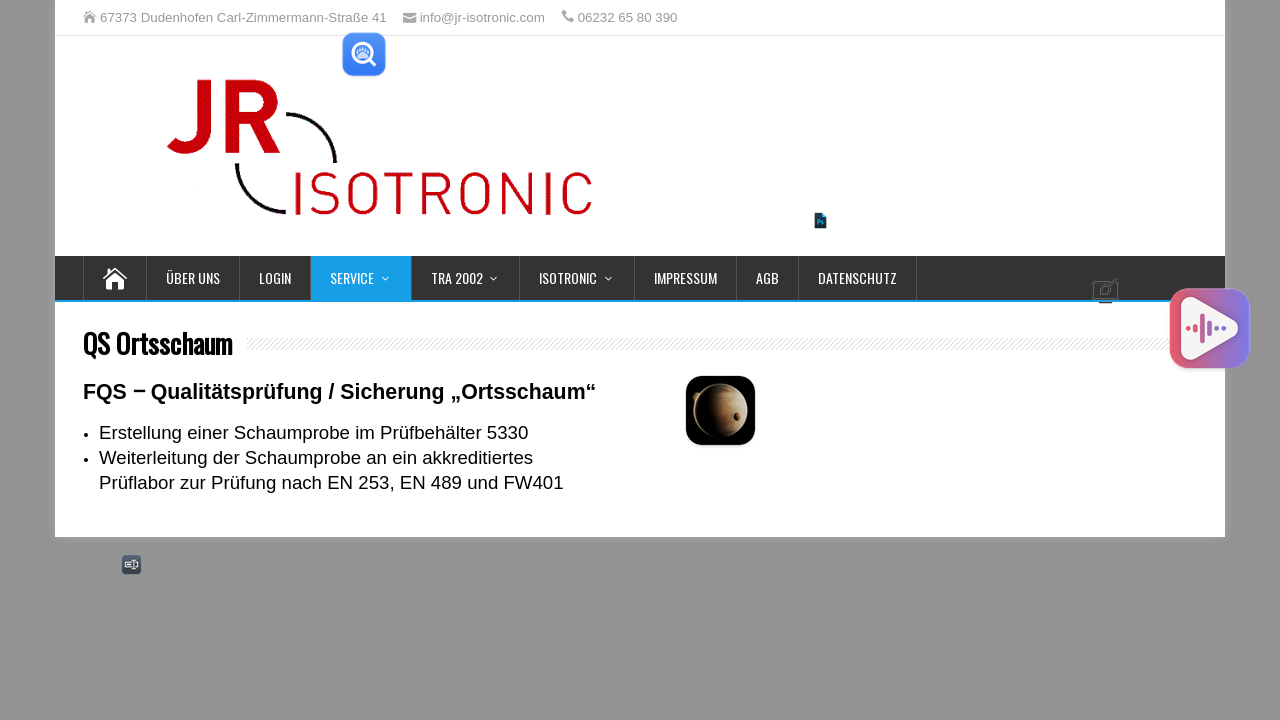  What do you see at coordinates (131, 564) in the screenshot?
I see `open bulky app for batch file renaming` at bounding box center [131, 564].